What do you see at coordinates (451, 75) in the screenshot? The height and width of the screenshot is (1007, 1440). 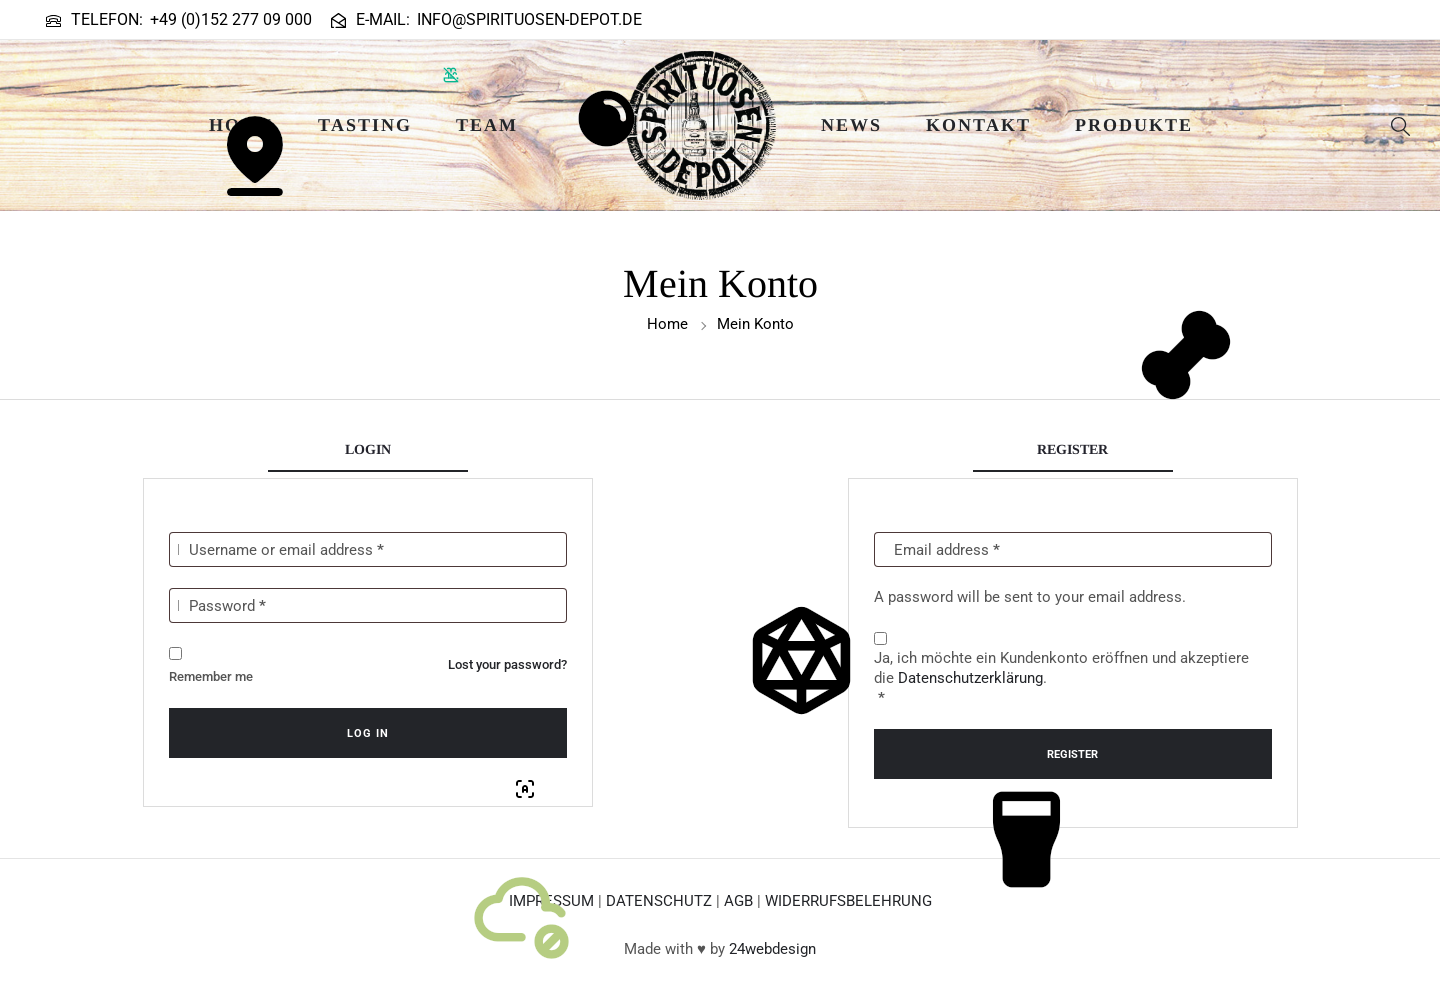 I see `fountain feature is currently disabled` at bounding box center [451, 75].